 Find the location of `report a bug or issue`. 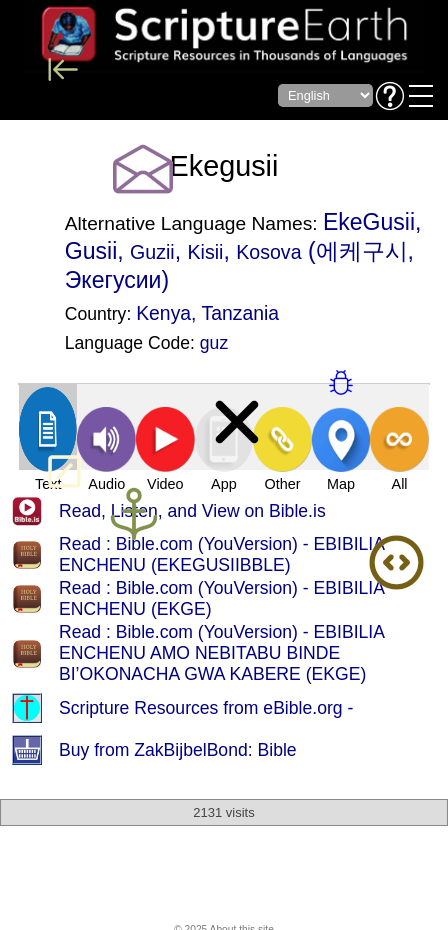

report a bug or issue is located at coordinates (341, 383).